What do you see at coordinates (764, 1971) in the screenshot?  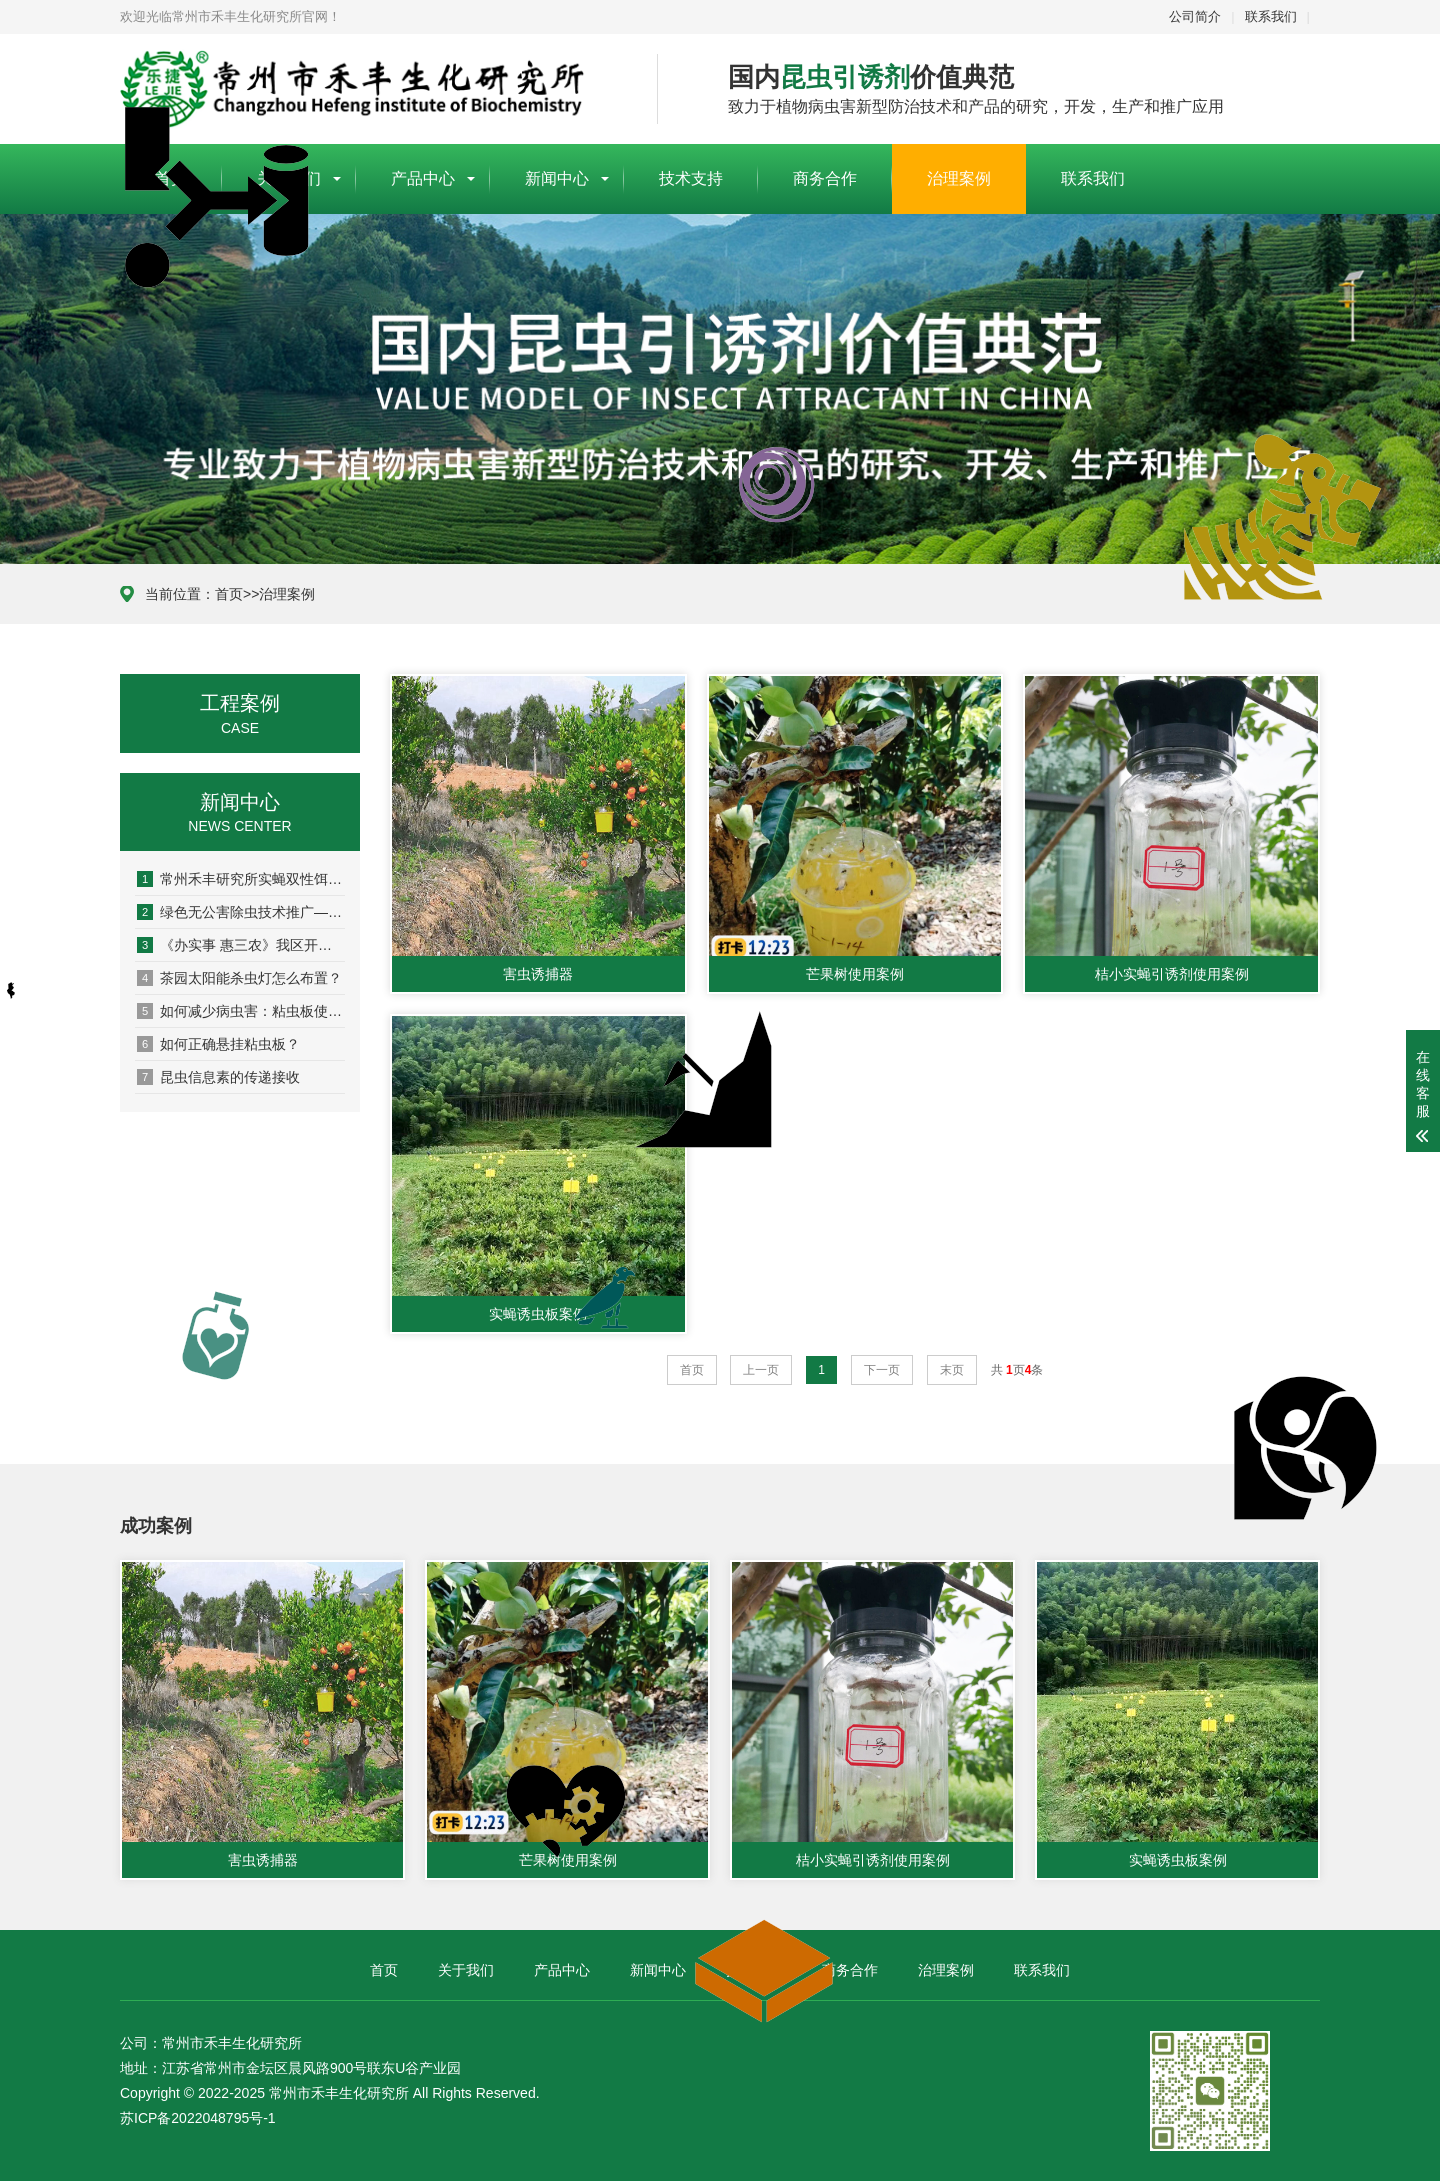 I see `place a flat platform in the level editor` at bounding box center [764, 1971].